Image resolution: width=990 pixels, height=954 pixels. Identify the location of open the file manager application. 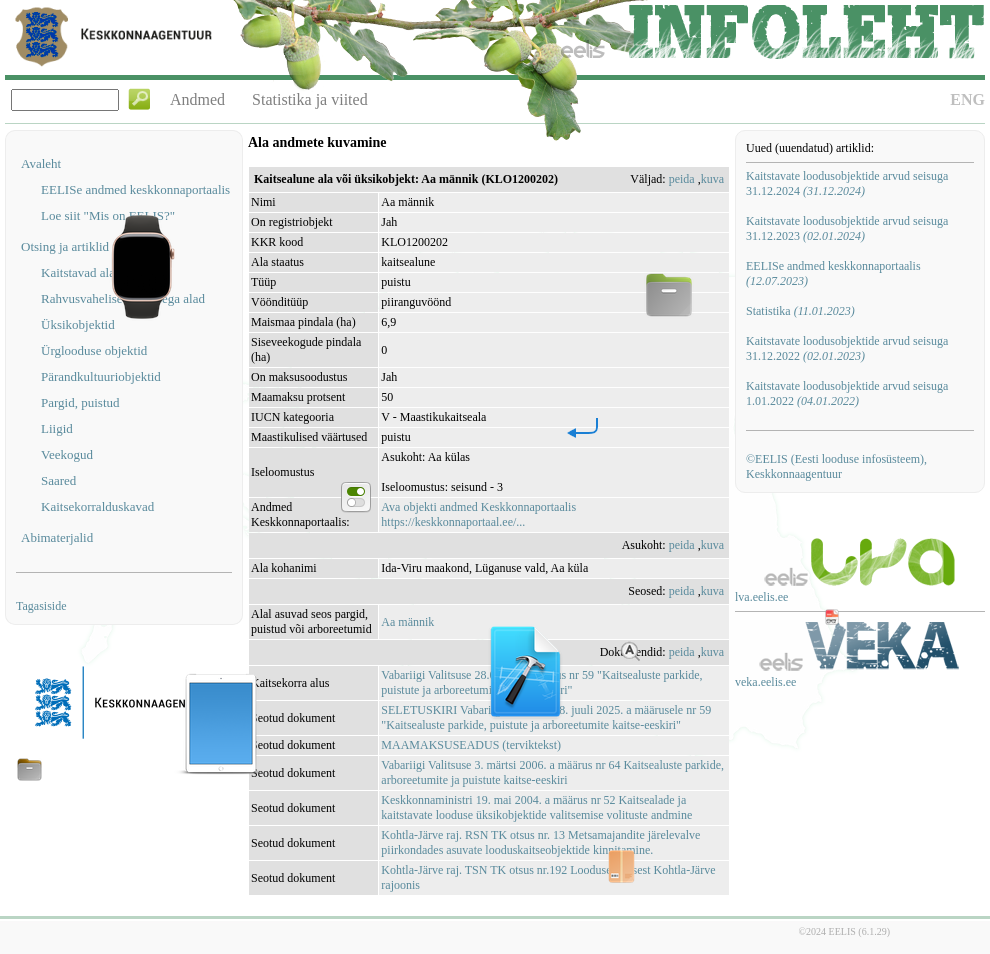
(669, 295).